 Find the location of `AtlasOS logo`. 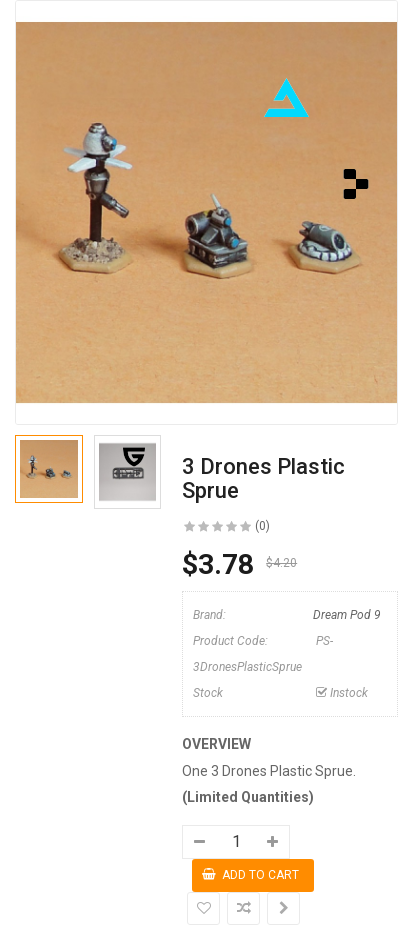

AtlasOS logo is located at coordinates (286, 97).